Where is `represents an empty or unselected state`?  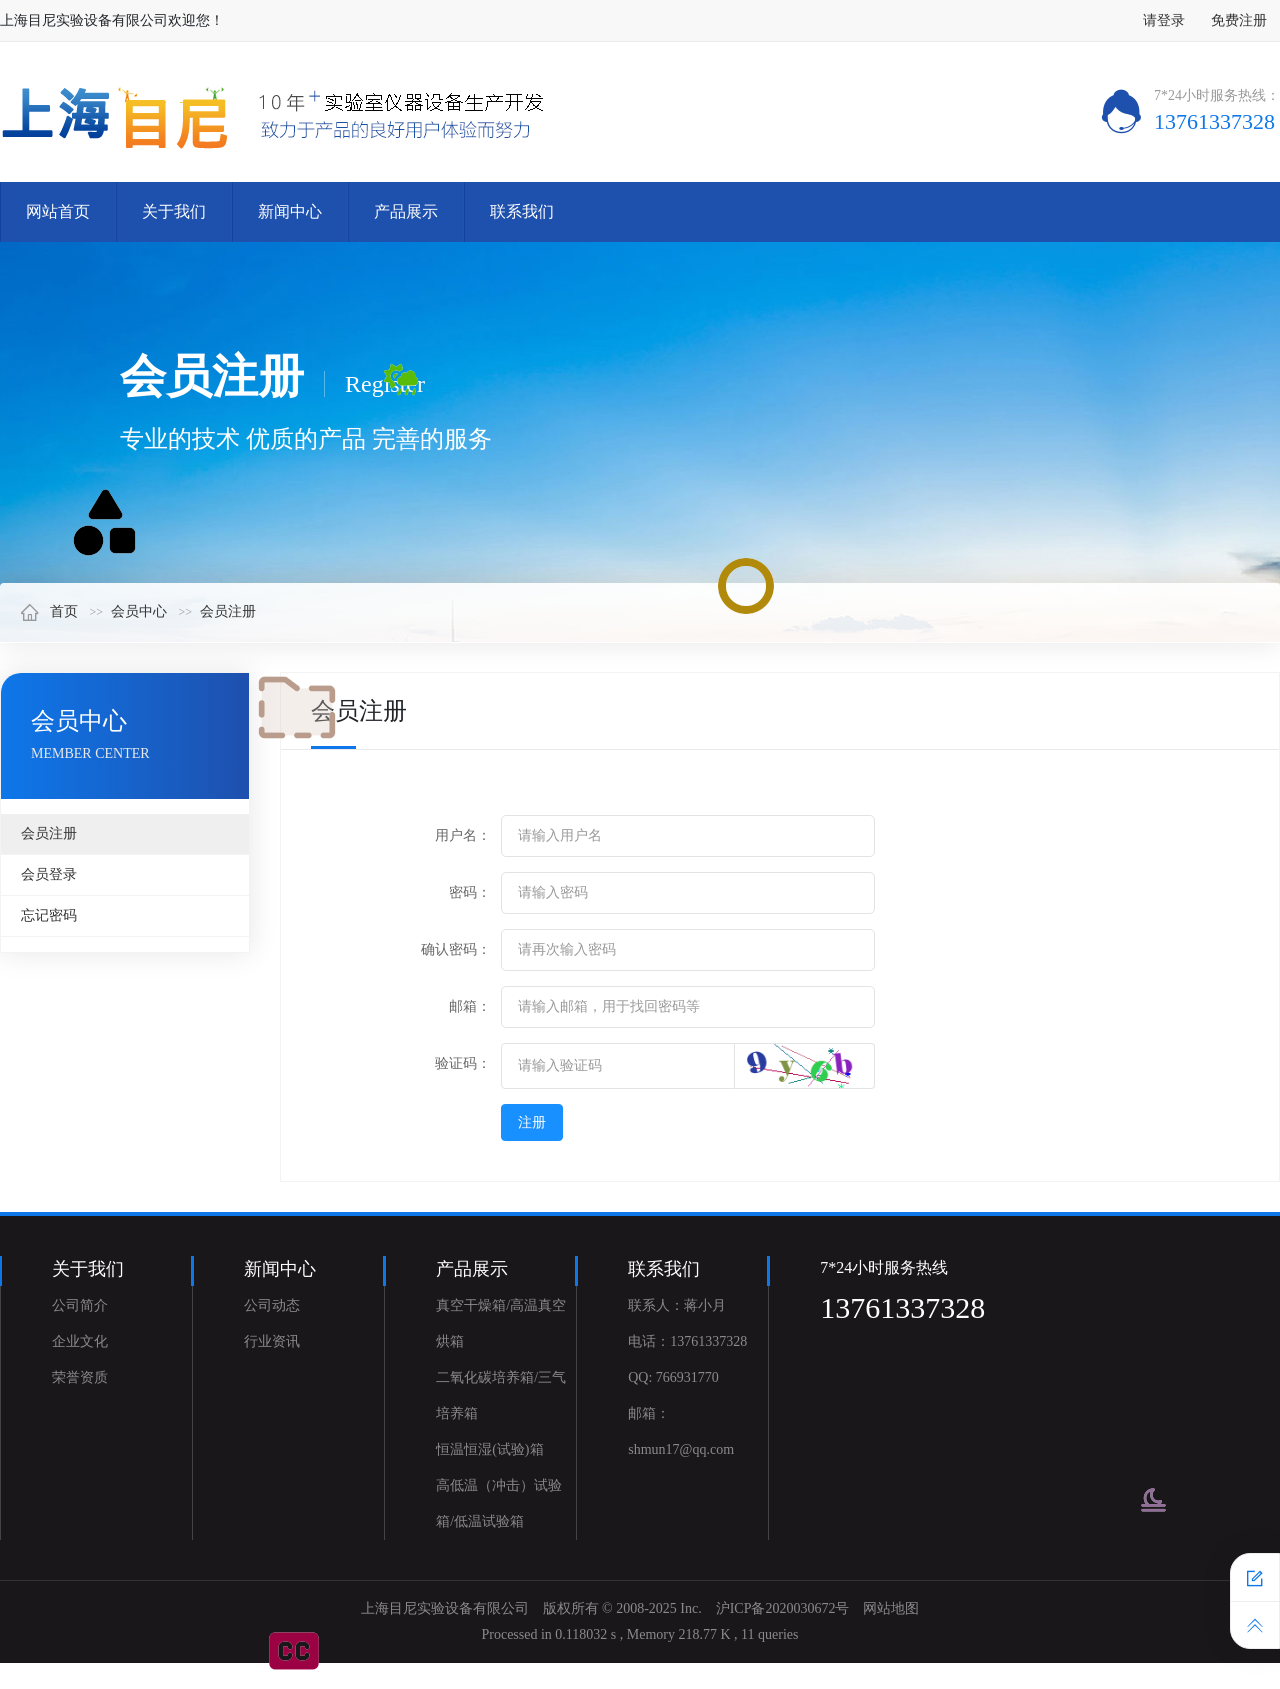
represents an empty or unselected state is located at coordinates (746, 586).